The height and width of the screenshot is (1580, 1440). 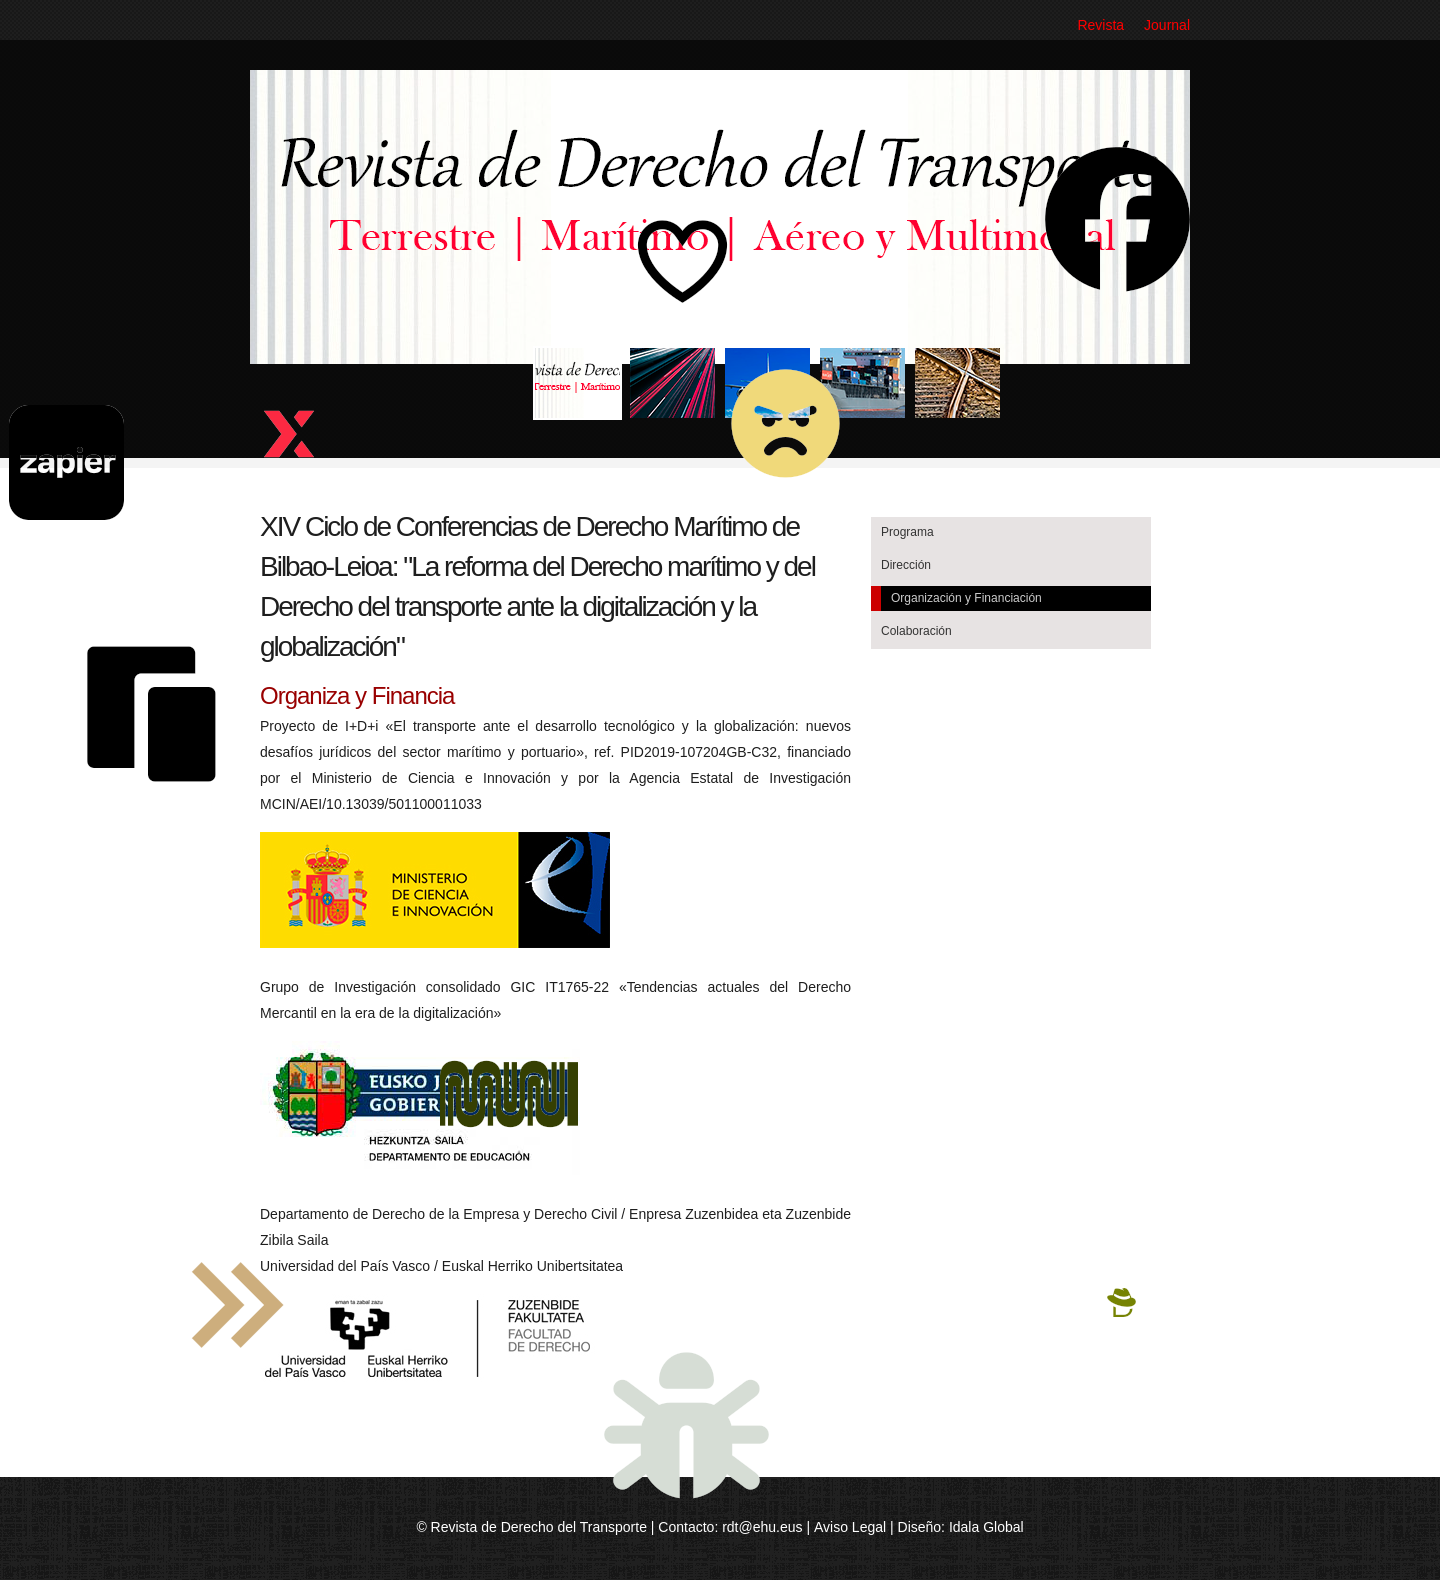 What do you see at coordinates (785, 423) in the screenshot?
I see `react to a message with anger` at bounding box center [785, 423].